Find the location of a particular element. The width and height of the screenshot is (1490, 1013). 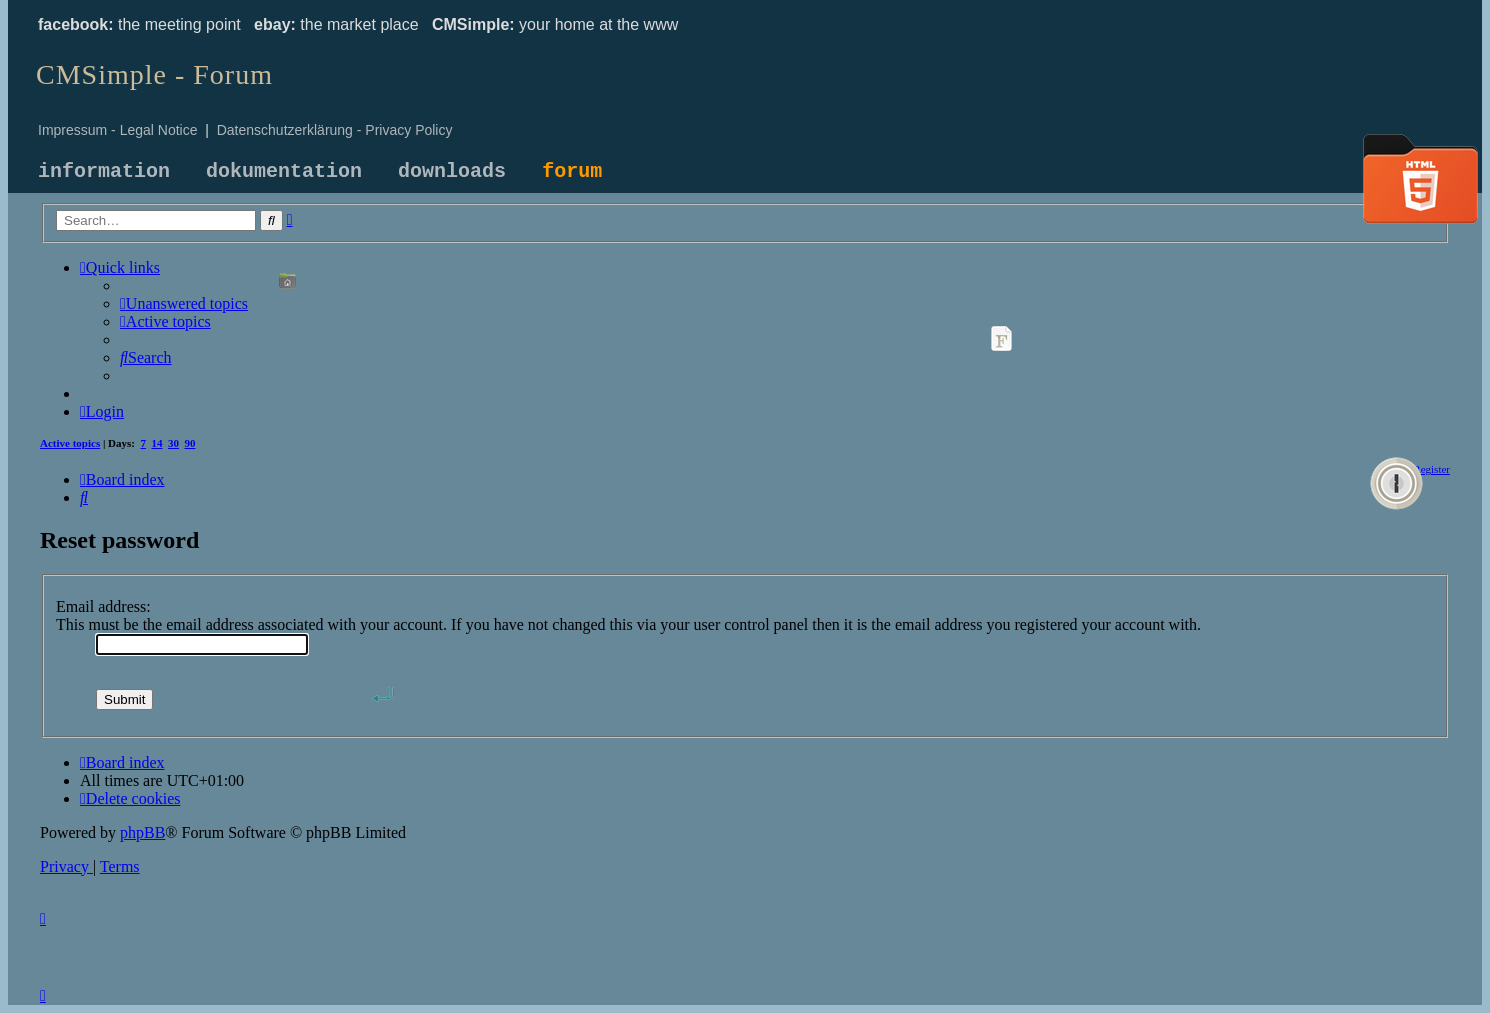

a fortran source code file is located at coordinates (1001, 338).